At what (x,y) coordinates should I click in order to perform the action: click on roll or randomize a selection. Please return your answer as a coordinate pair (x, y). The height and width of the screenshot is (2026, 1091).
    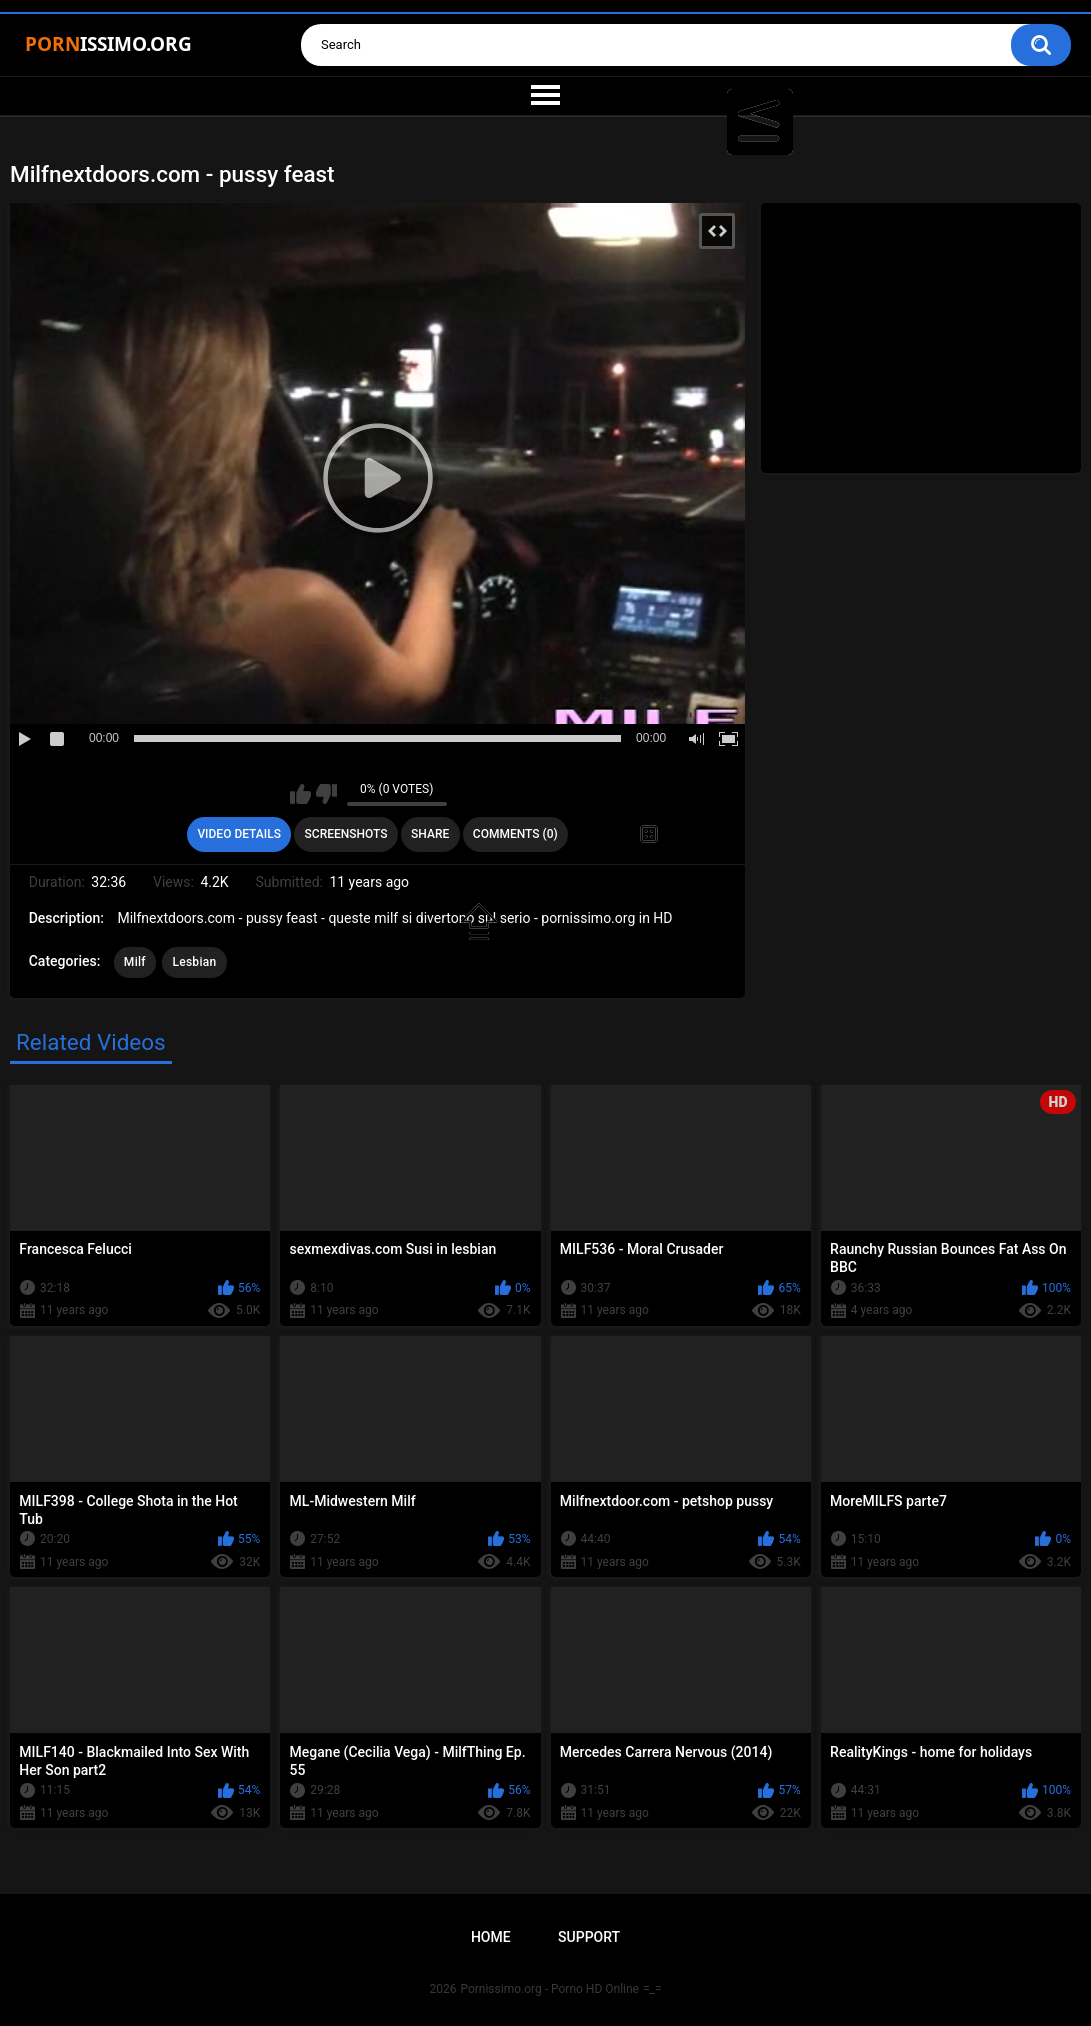
    Looking at the image, I should click on (649, 834).